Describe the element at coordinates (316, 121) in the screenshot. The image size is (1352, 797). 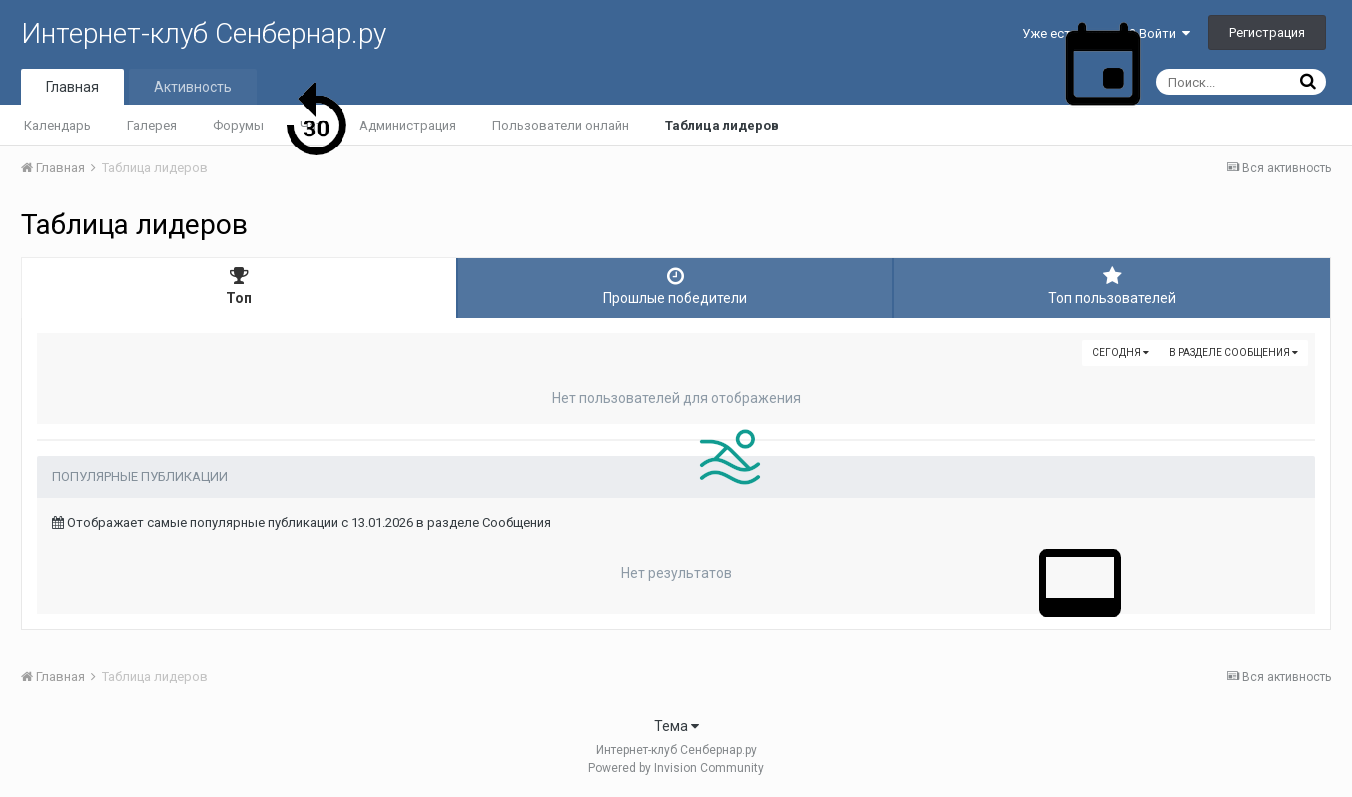
I see `replay the last 30 seconds` at that location.